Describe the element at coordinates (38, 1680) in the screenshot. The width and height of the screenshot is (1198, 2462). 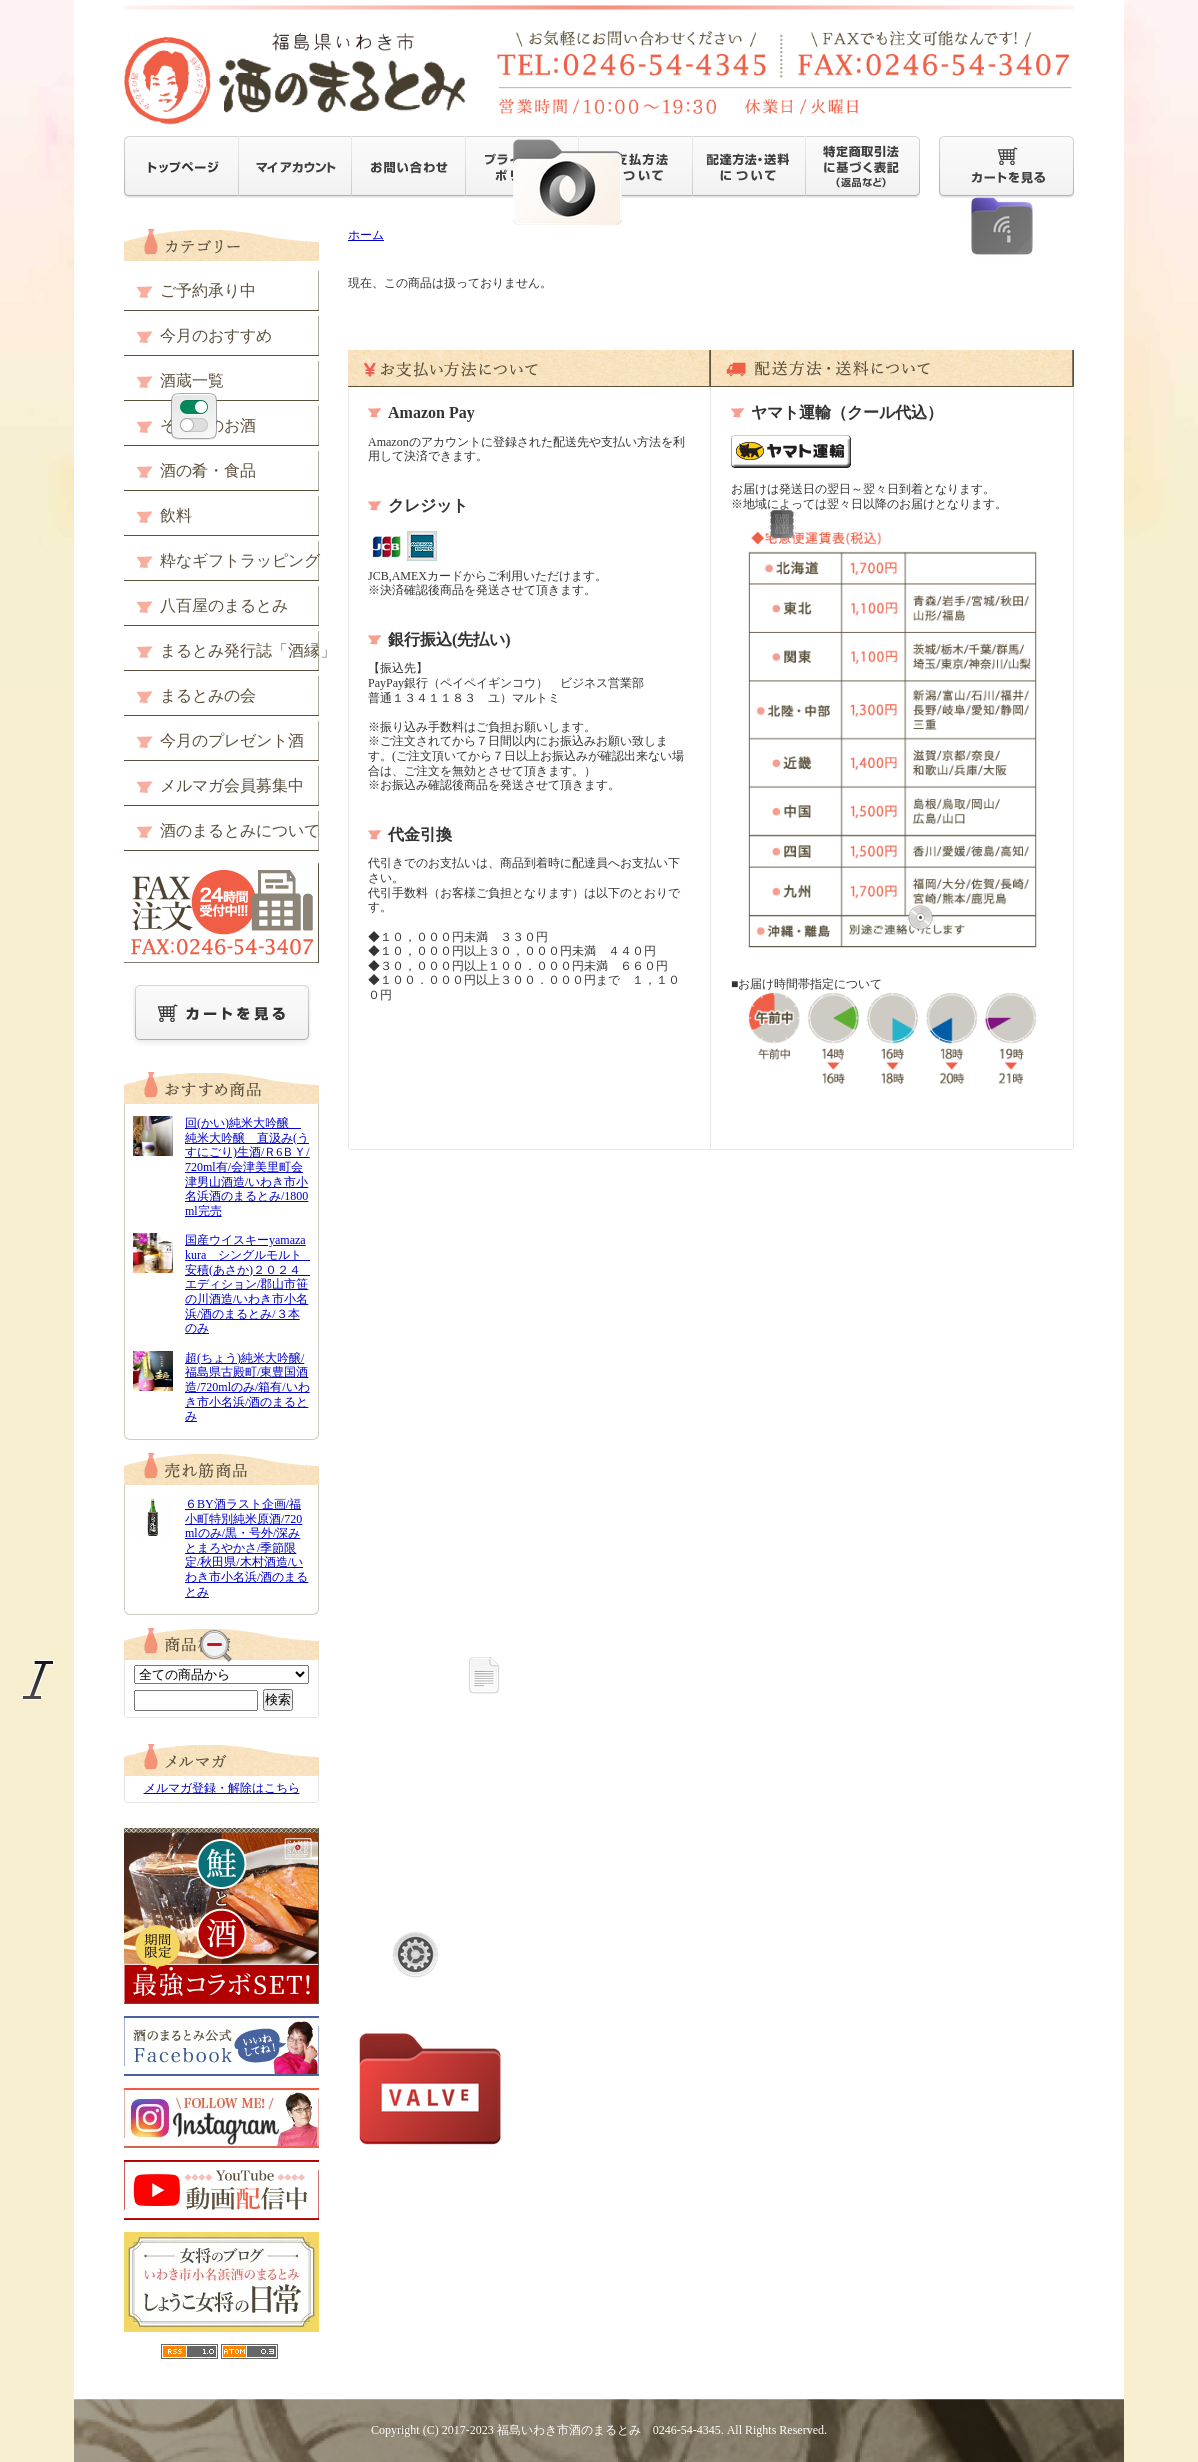
I see `apply italic formatting to selected text` at that location.